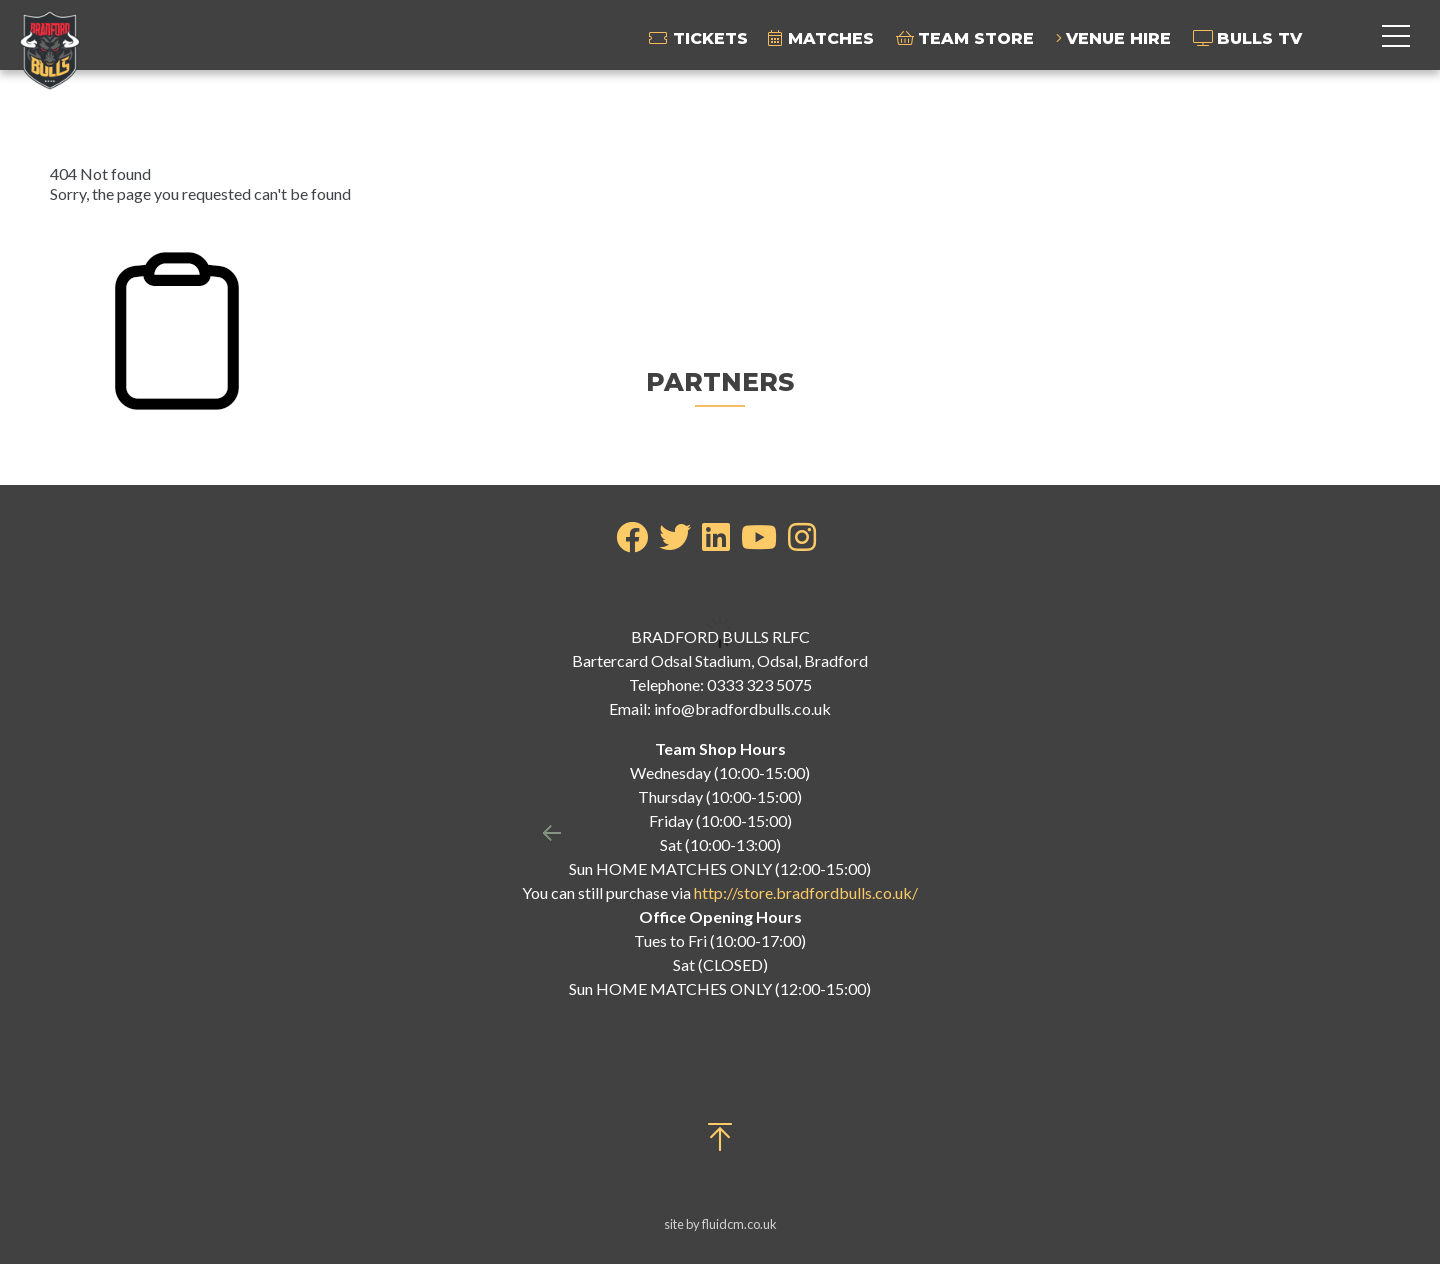 This screenshot has width=1440, height=1264. Describe the element at coordinates (177, 331) in the screenshot. I see `copy to clipboard` at that location.